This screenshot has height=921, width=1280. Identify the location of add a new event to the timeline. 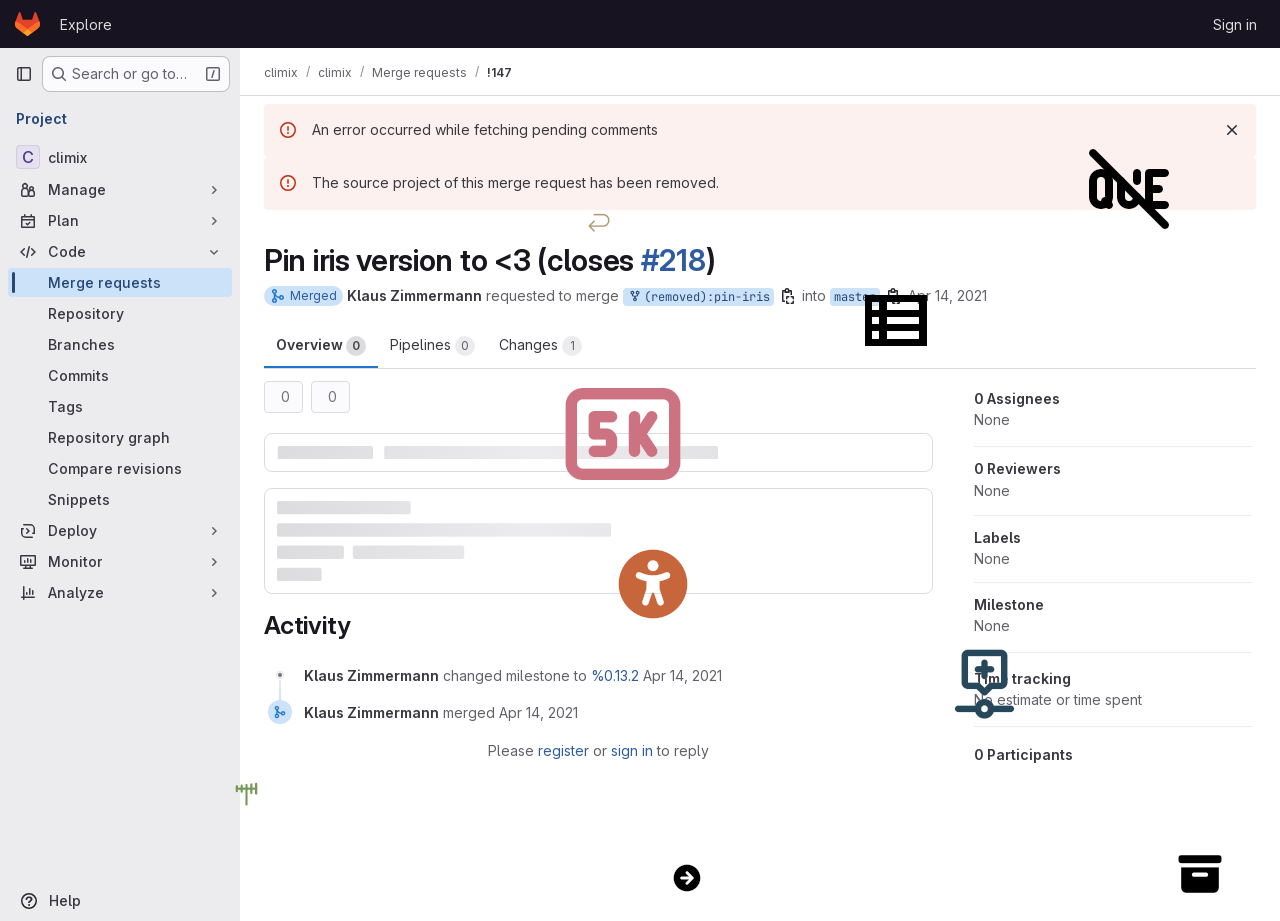
(984, 682).